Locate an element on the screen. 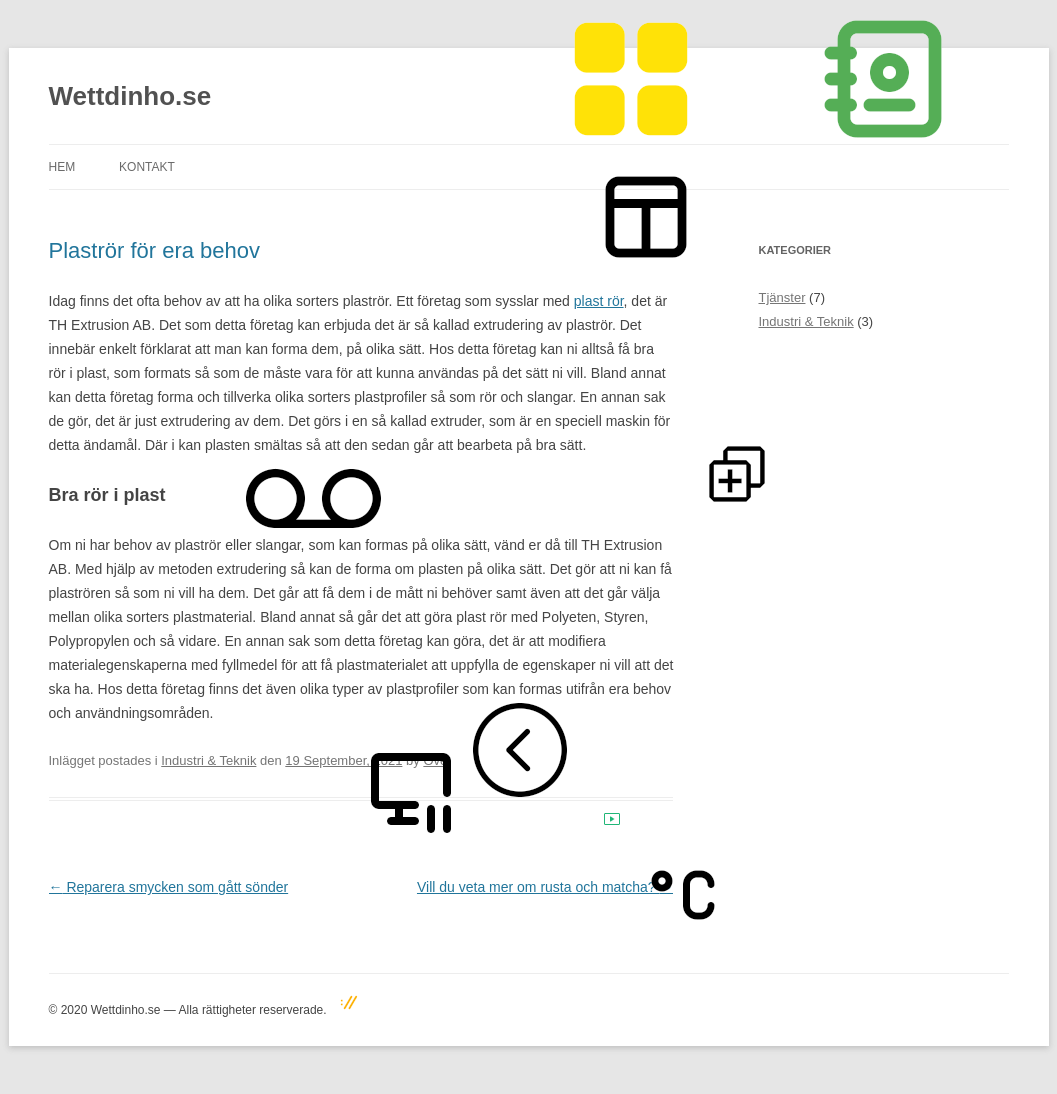 This screenshot has height=1094, width=1057. view protocol or connection settings is located at coordinates (348, 1002).